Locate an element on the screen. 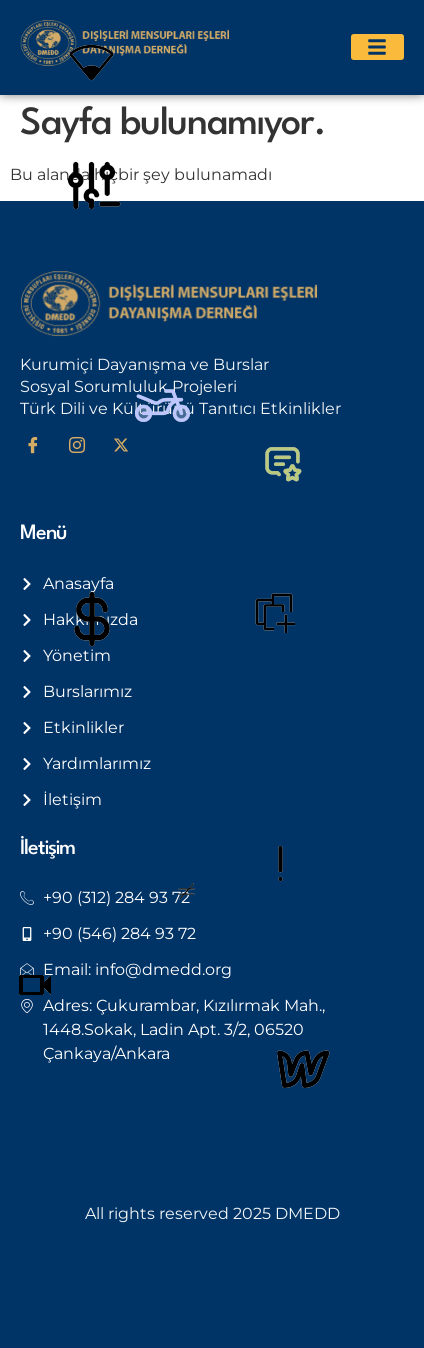 The image size is (424, 1348). start a video call is located at coordinates (35, 985).